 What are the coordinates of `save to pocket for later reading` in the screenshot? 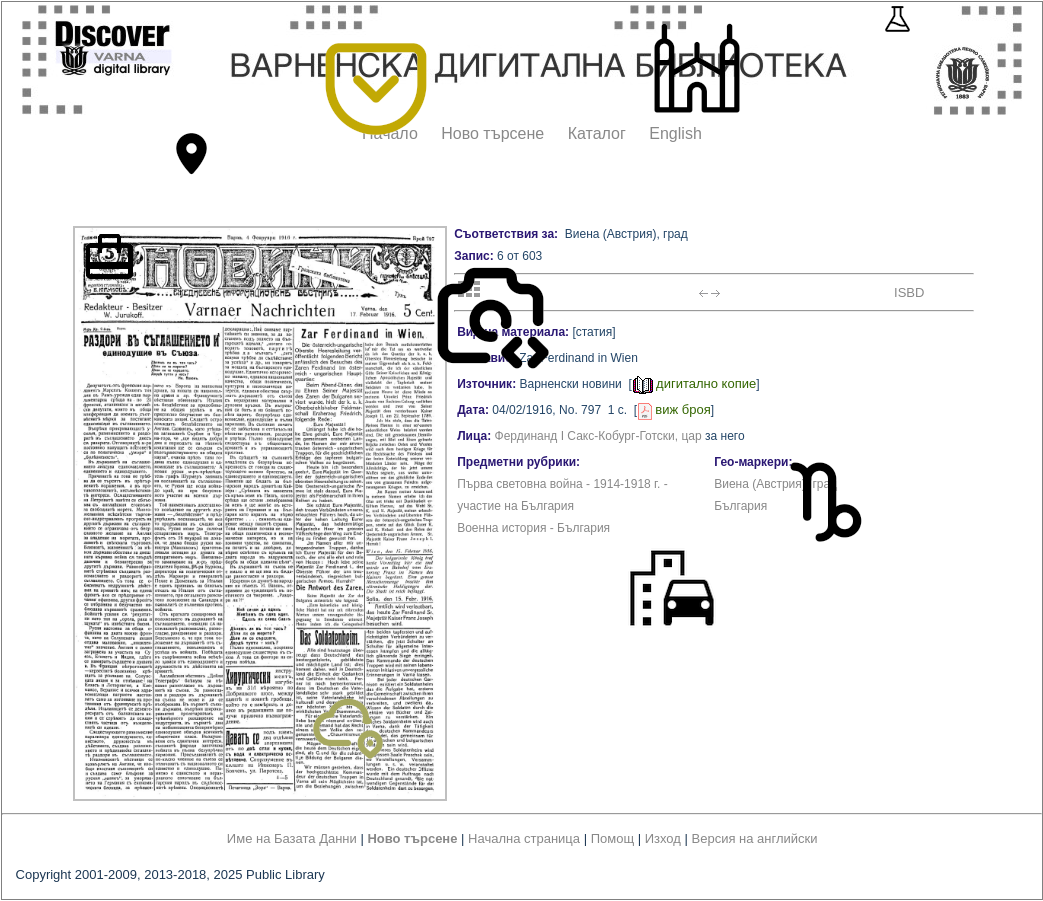 It's located at (376, 89).